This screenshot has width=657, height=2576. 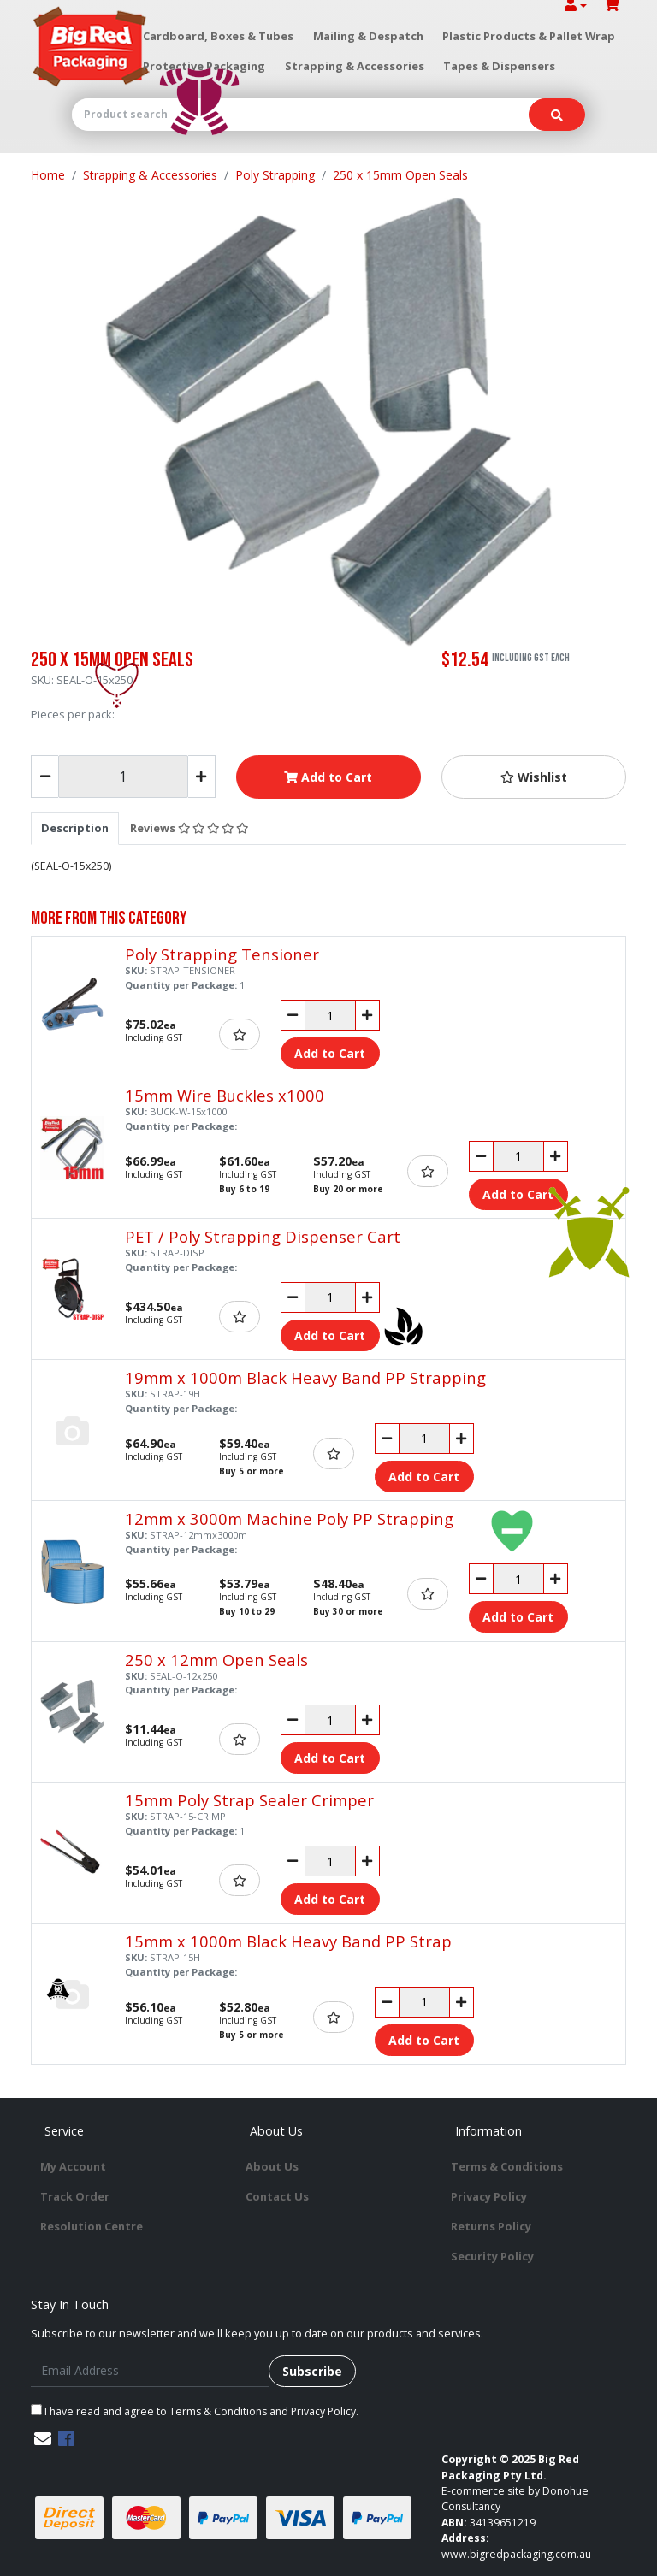 What do you see at coordinates (116, 685) in the screenshot?
I see `equip or view jewelry item` at bounding box center [116, 685].